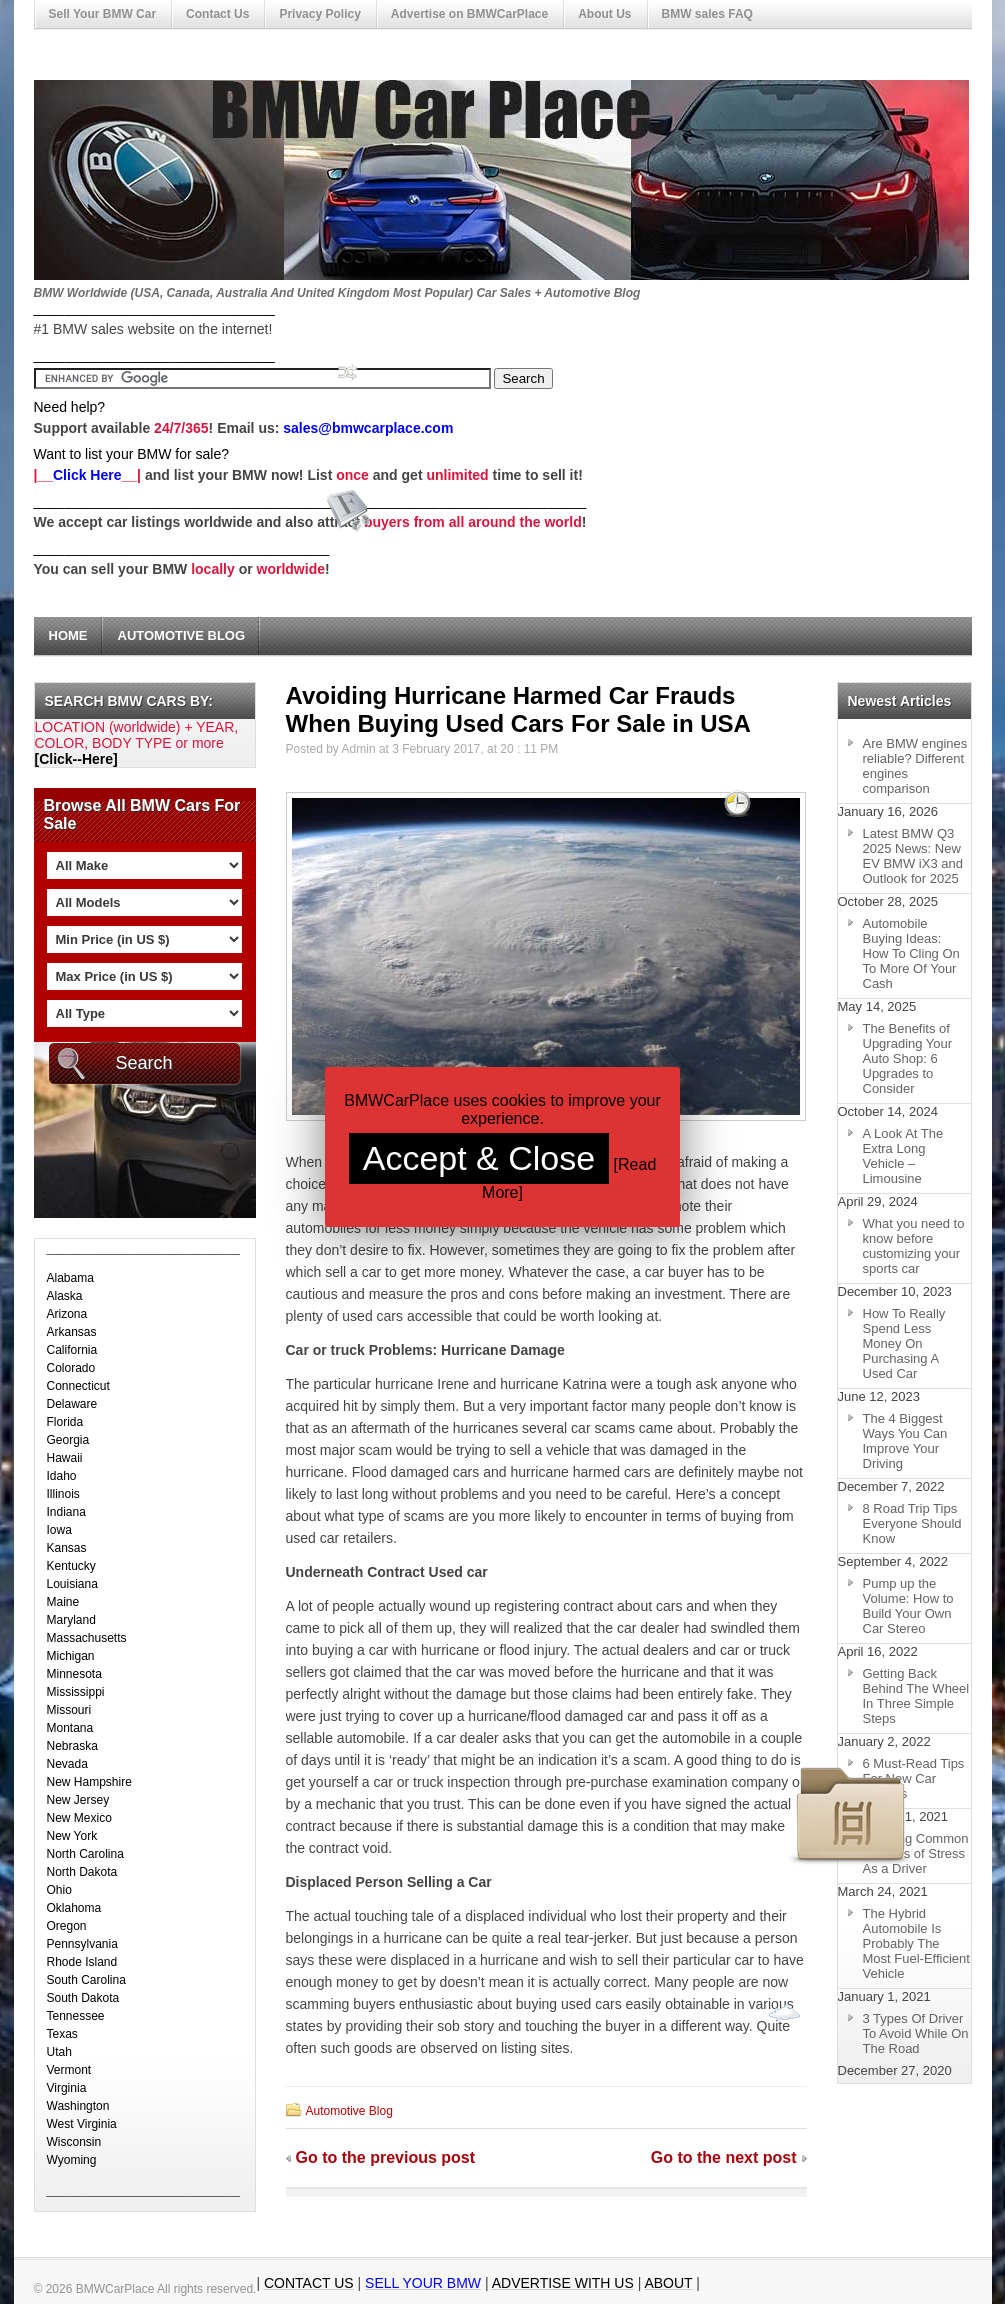 This screenshot has width=1005, height=2304. What do you see at coordinates (784, 2014) in the screenshot?
I see `indicates overcast or cloudy weather conditions` at bounding box center [784, 2014].